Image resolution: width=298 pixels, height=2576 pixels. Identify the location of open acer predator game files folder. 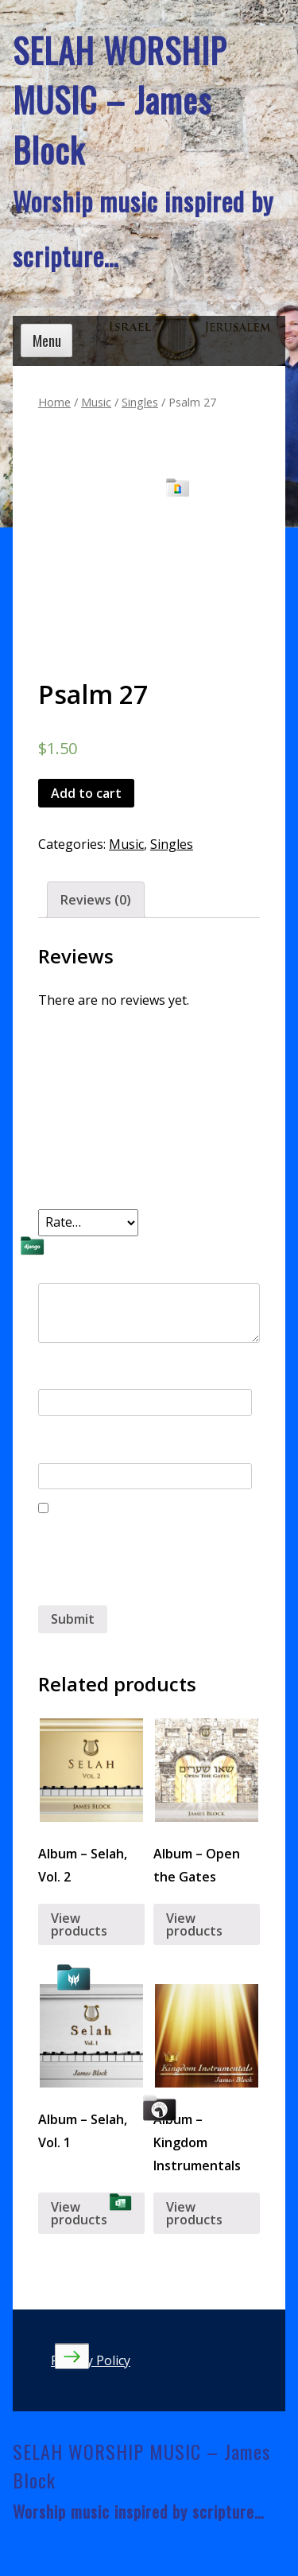
(73, 1978).